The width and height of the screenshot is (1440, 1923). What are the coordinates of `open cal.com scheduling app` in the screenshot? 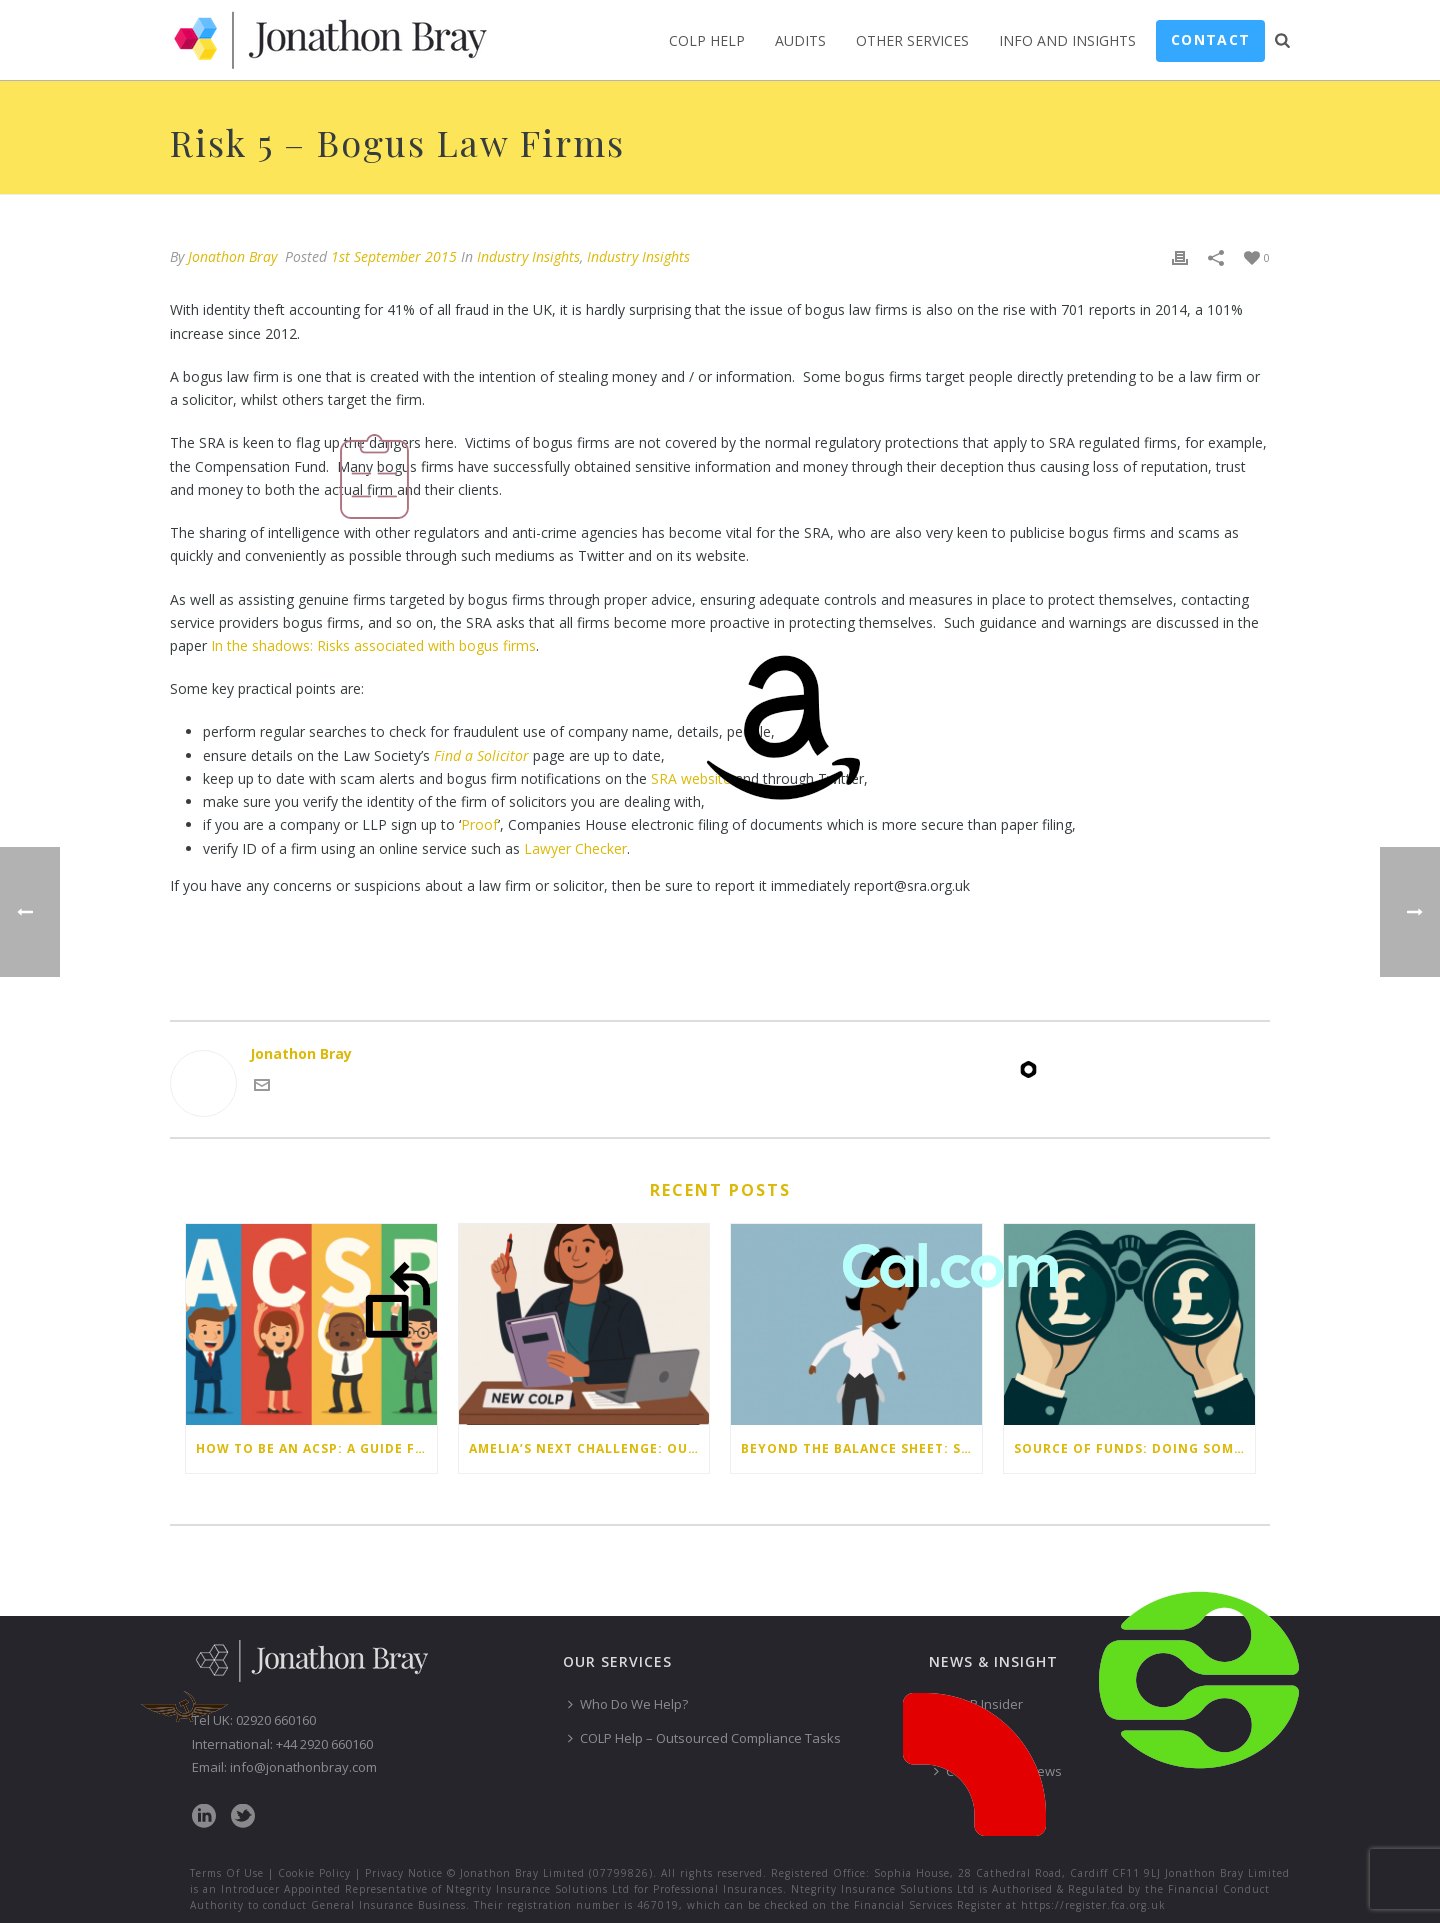 It's located at (950, 1265).